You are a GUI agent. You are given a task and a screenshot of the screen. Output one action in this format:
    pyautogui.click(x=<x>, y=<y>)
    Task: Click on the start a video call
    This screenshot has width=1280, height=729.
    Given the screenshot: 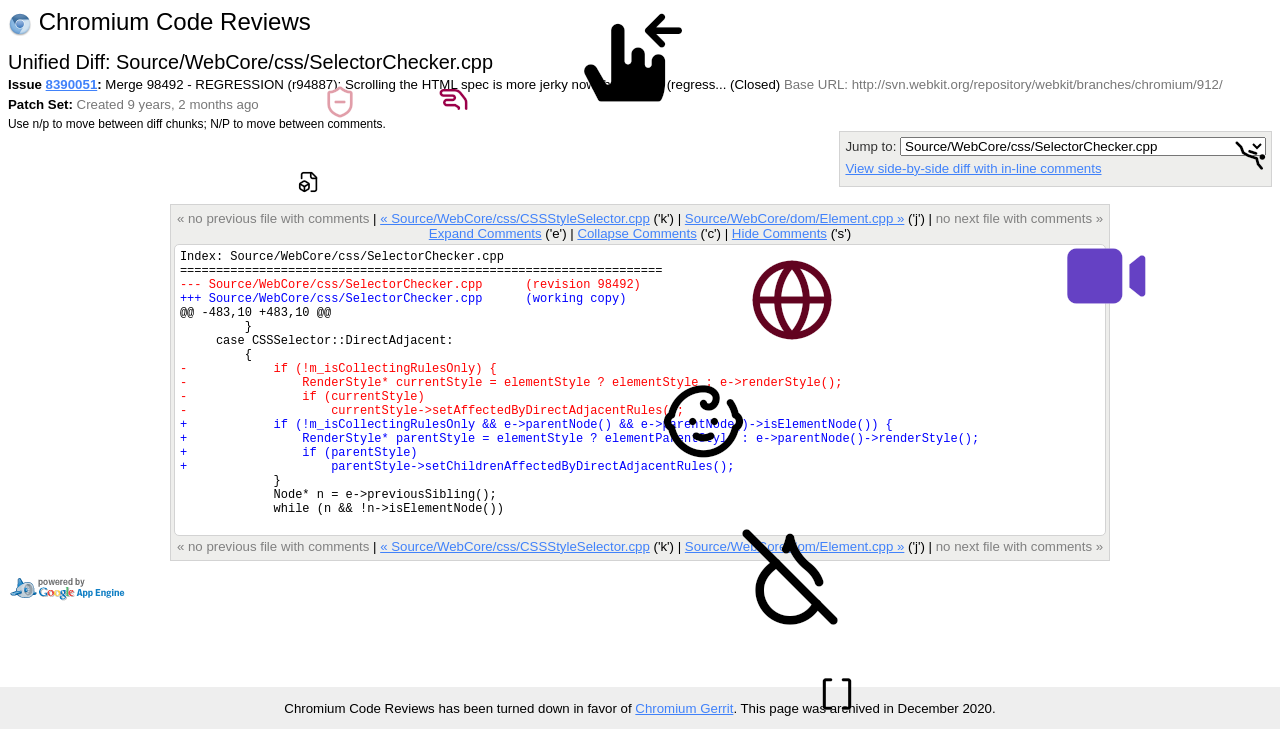 What is the action you would take?
    pyautogui.click(x=1104, y=276)
    